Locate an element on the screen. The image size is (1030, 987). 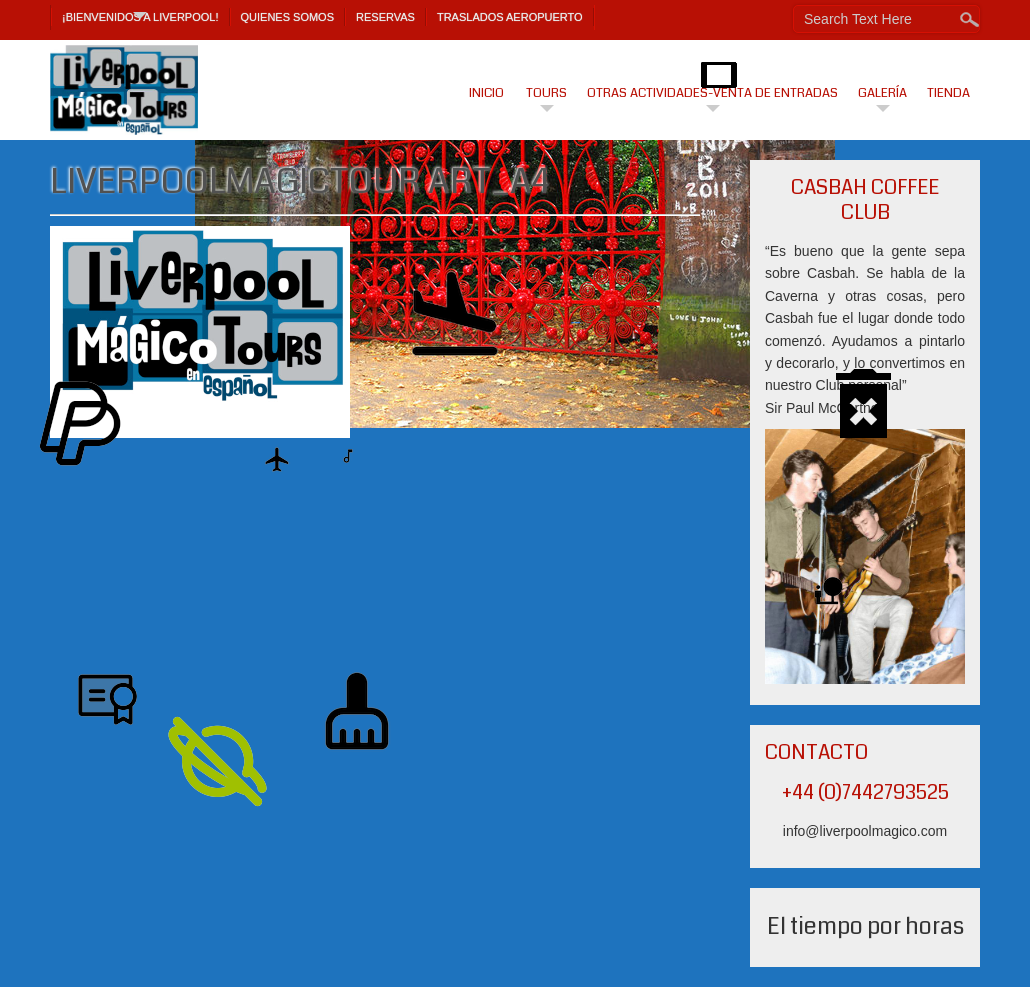
pay with PayPal is located at coordinates (78, 423).